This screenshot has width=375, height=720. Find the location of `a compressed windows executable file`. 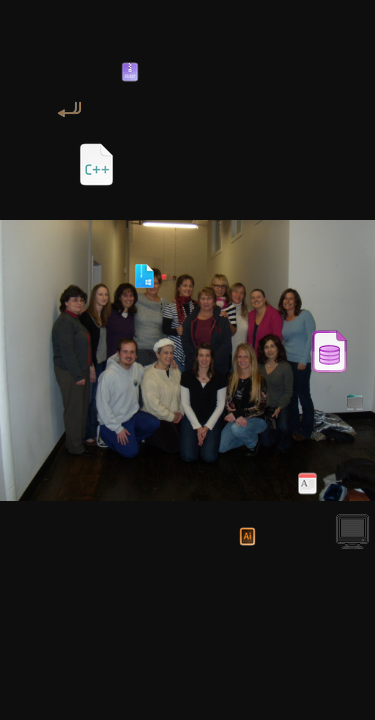

a compressed windows executable file is located at coordinates (144, 276).